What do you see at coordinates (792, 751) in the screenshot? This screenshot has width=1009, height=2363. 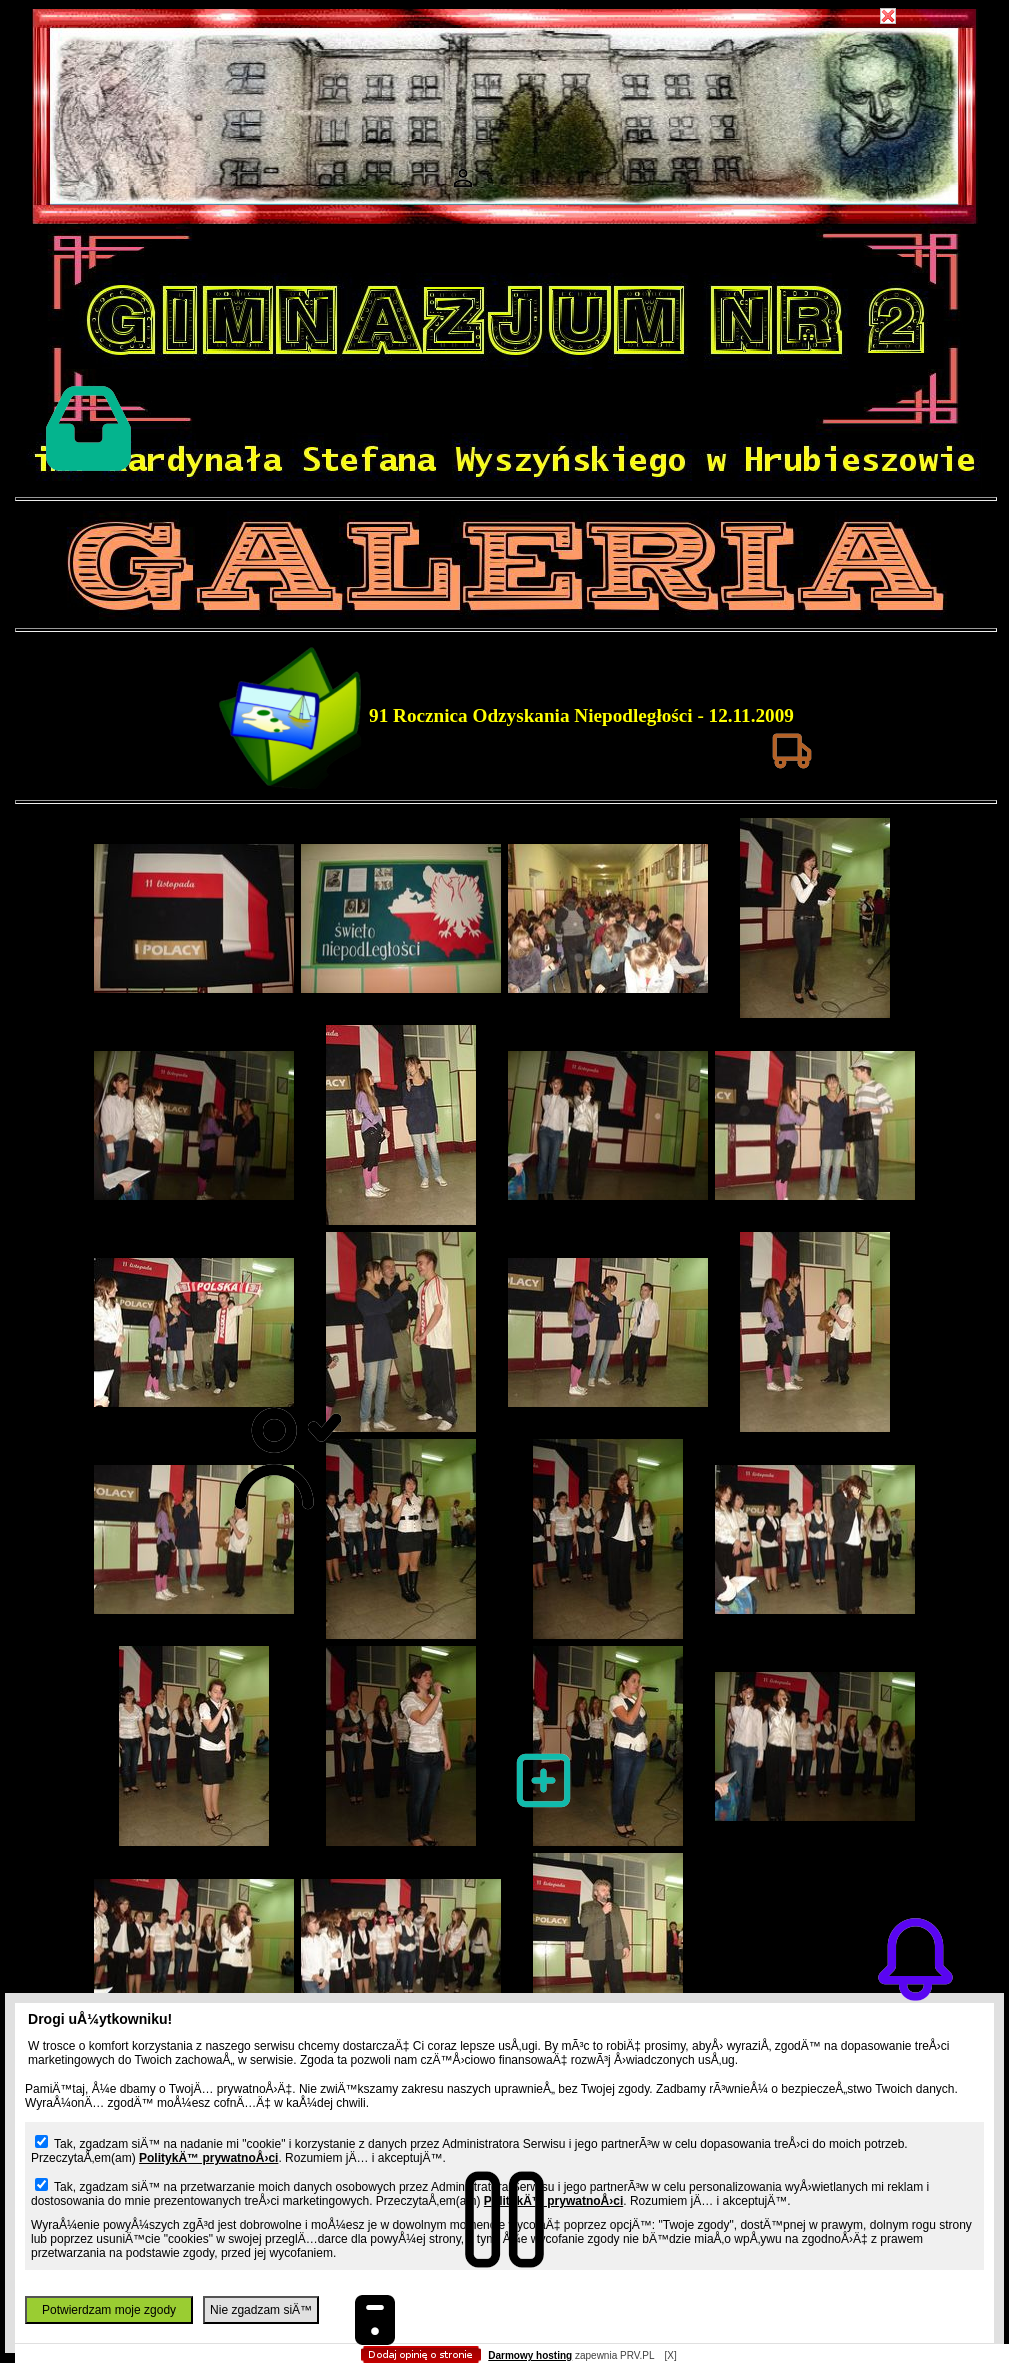 I see `access vehicle or transportation options` at bounding box center [792, 751].